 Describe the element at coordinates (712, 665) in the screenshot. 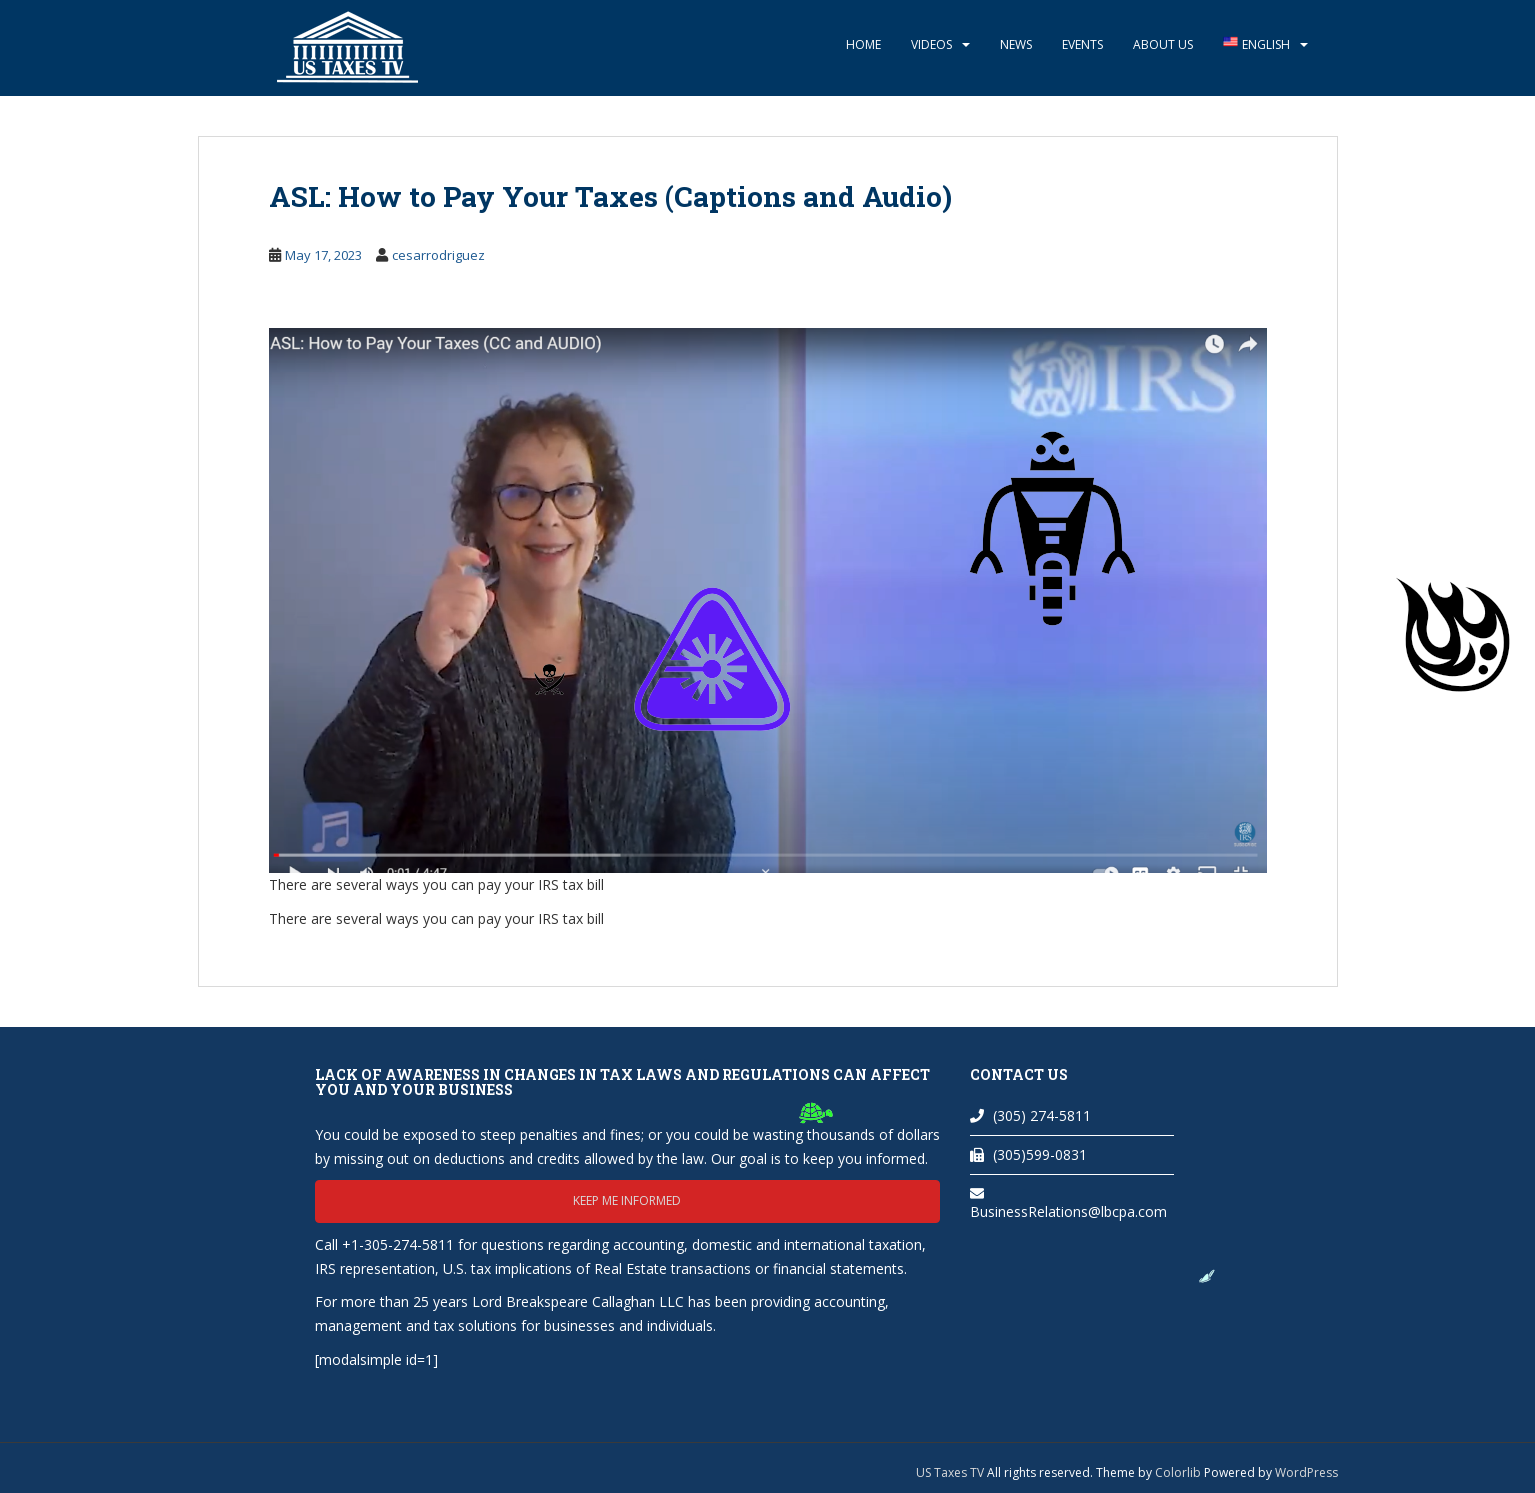

I see `laser hazard warning indicator` at that location.